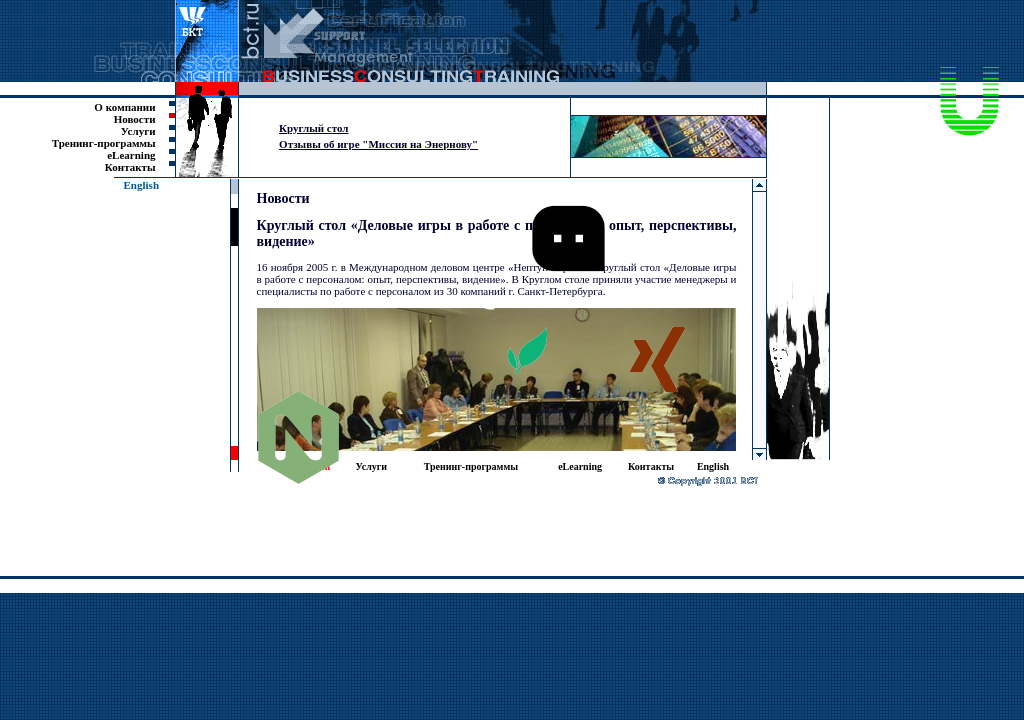  Describe the element at coordinates (969, 101) in the screenshot. I see `uniregistry brand logo` at that location.